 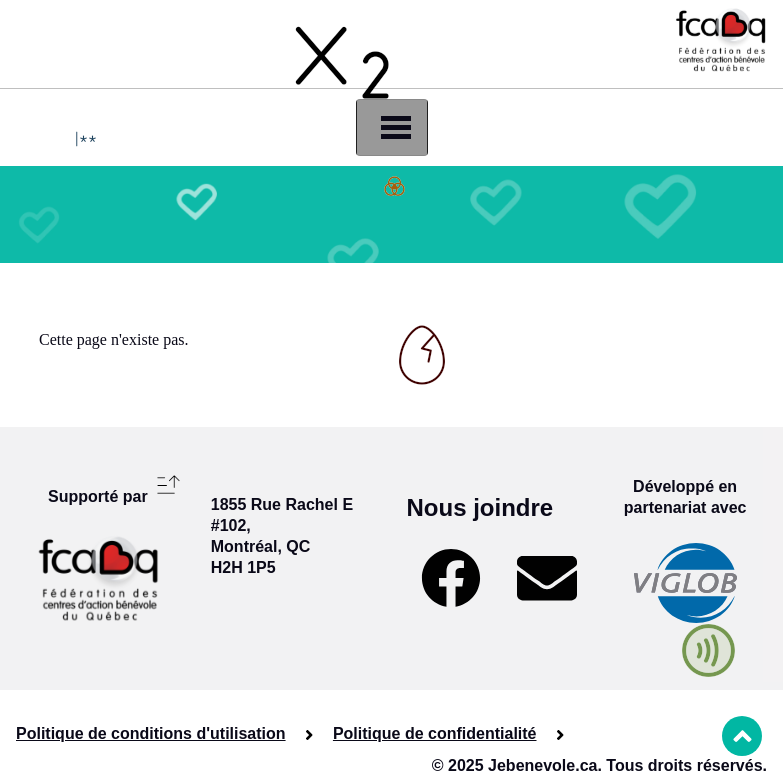 What do you see at coordinates (85, 139) in the screenshot?
I see `enter or view password field` at bounding box center [85, 139].